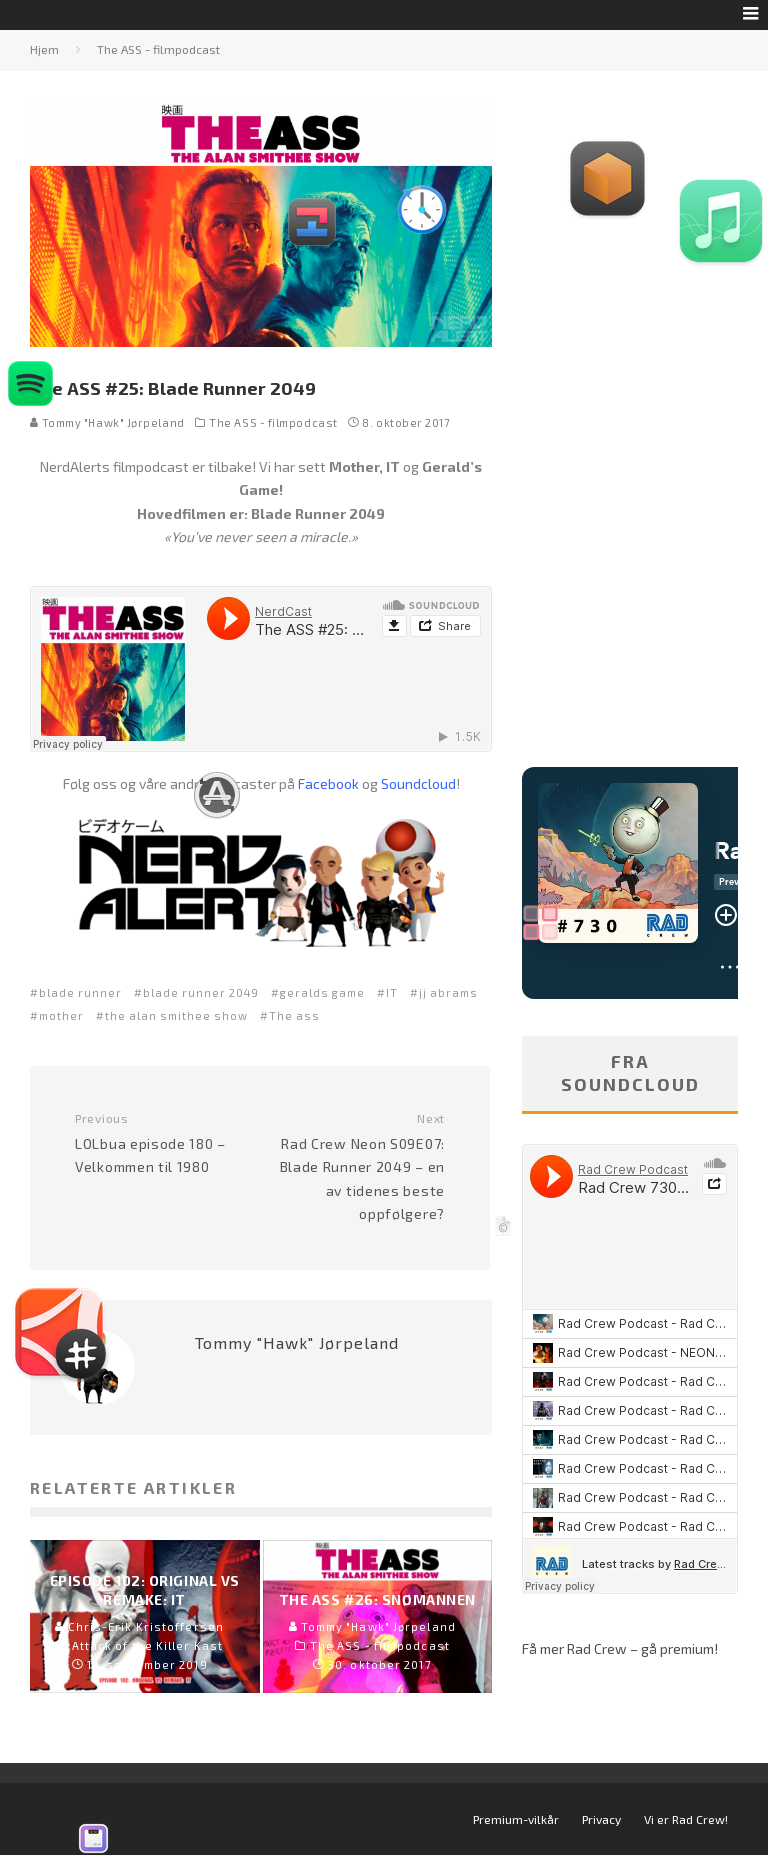  I want to click on open the reservations app, so click(422, 209).